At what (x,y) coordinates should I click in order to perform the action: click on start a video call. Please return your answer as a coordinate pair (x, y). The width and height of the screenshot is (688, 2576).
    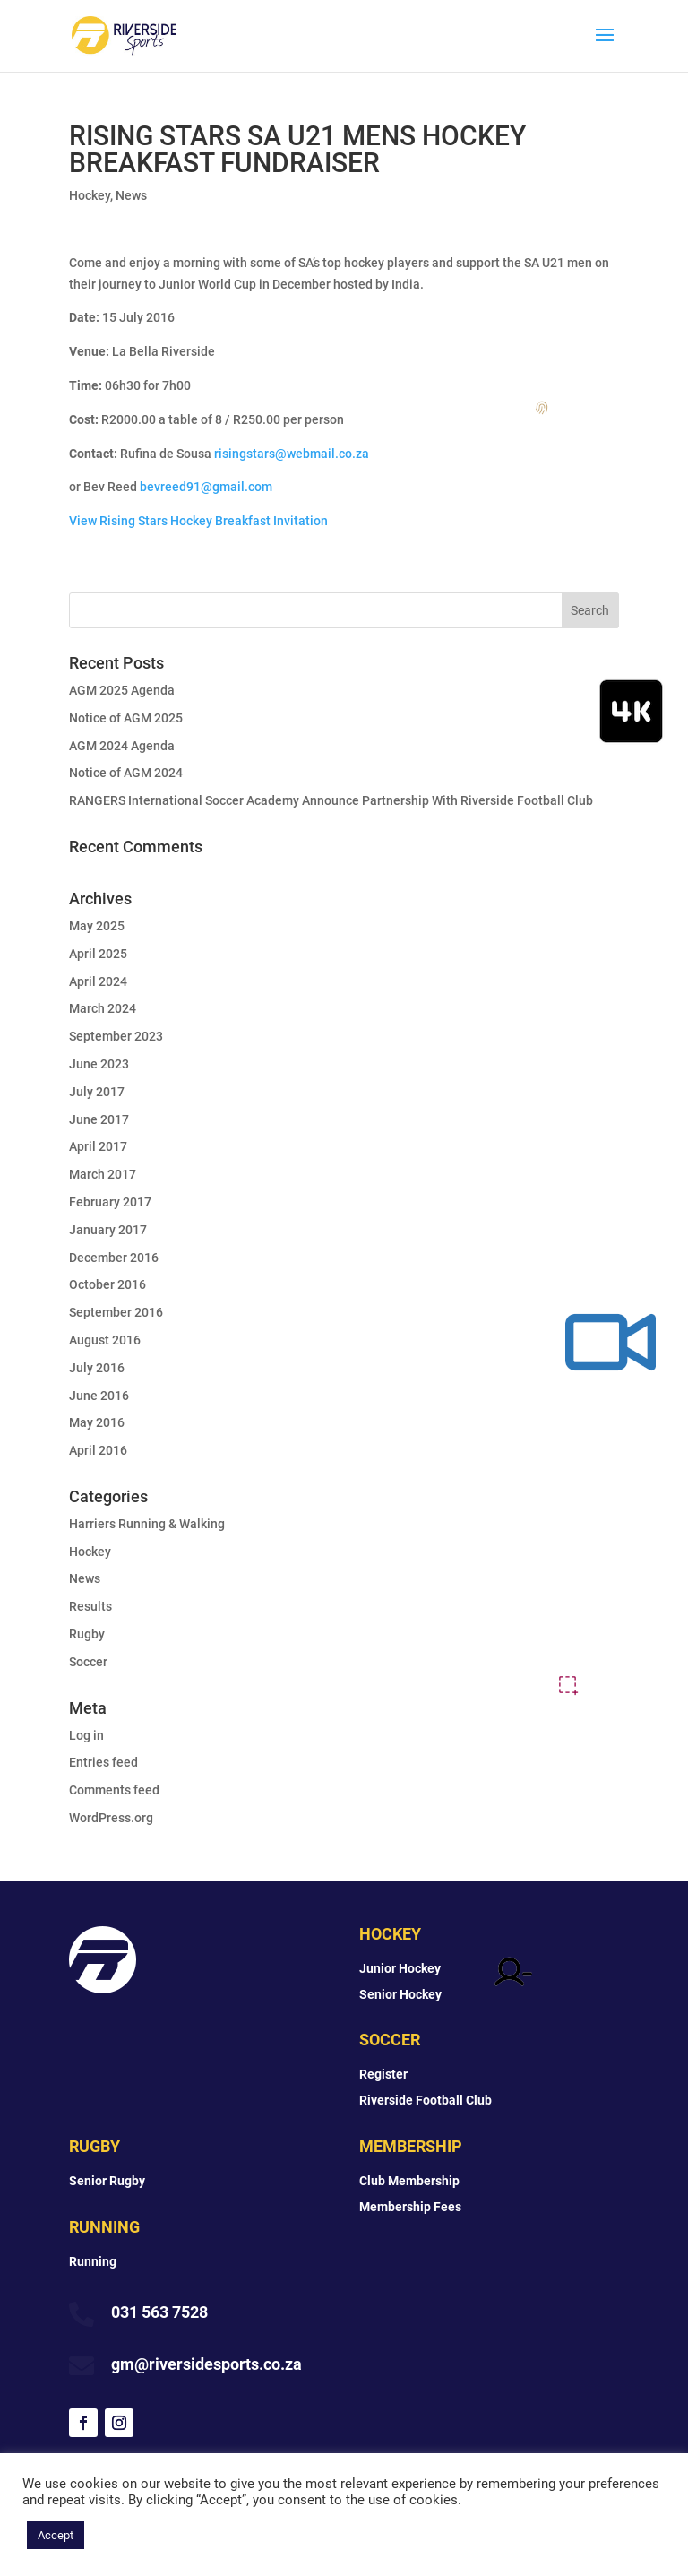
    Looking at the image, I should click on (610, 1342).